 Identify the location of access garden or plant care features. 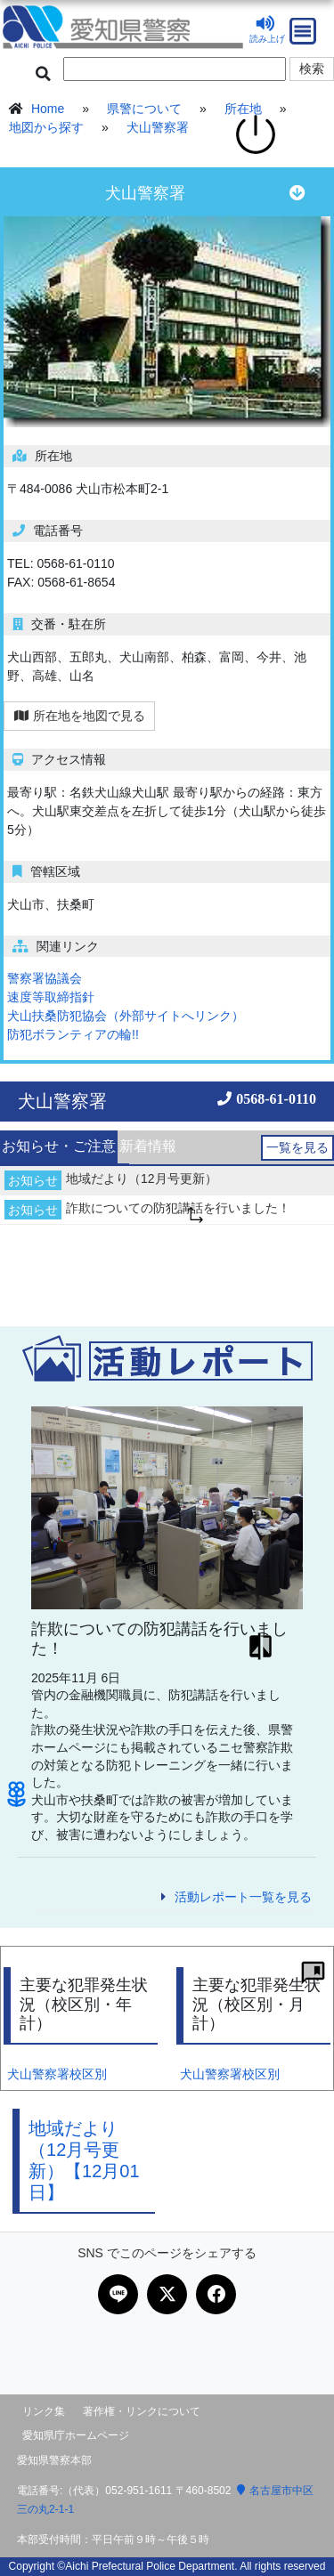
(16, 1794).